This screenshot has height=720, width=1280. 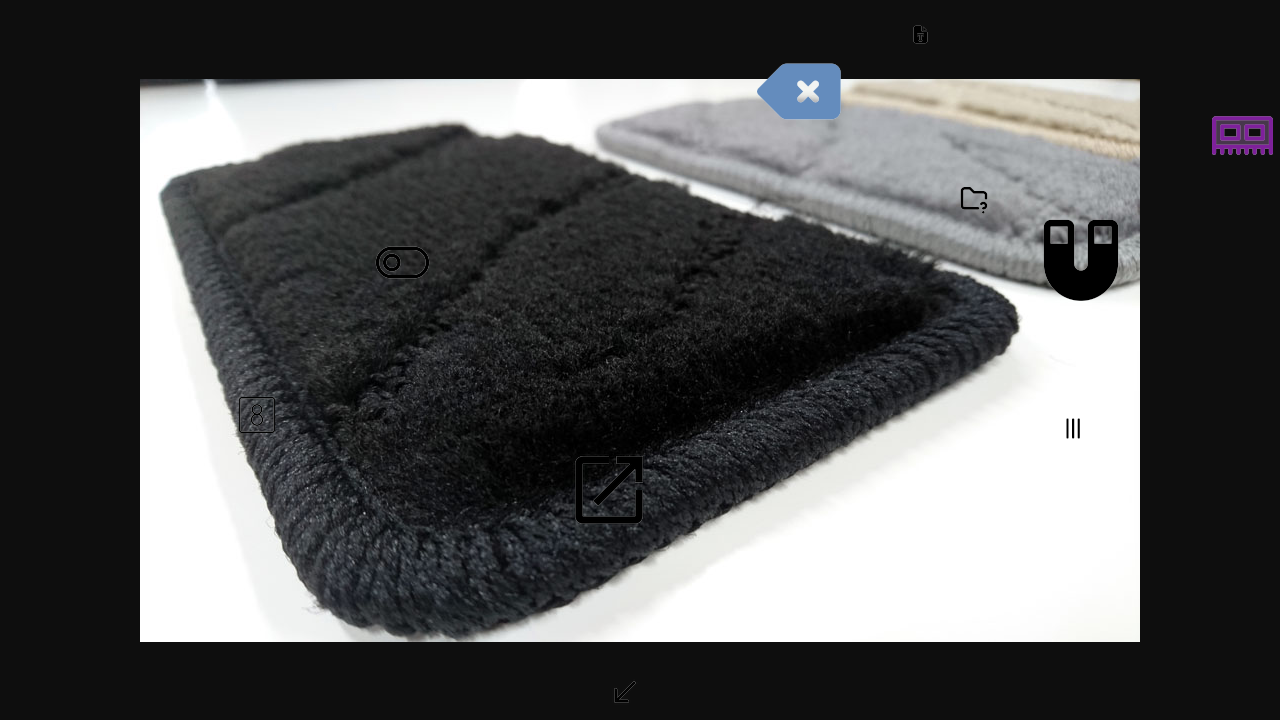 I want to click on open link in a new window or tab, so click(x=609, y=490).